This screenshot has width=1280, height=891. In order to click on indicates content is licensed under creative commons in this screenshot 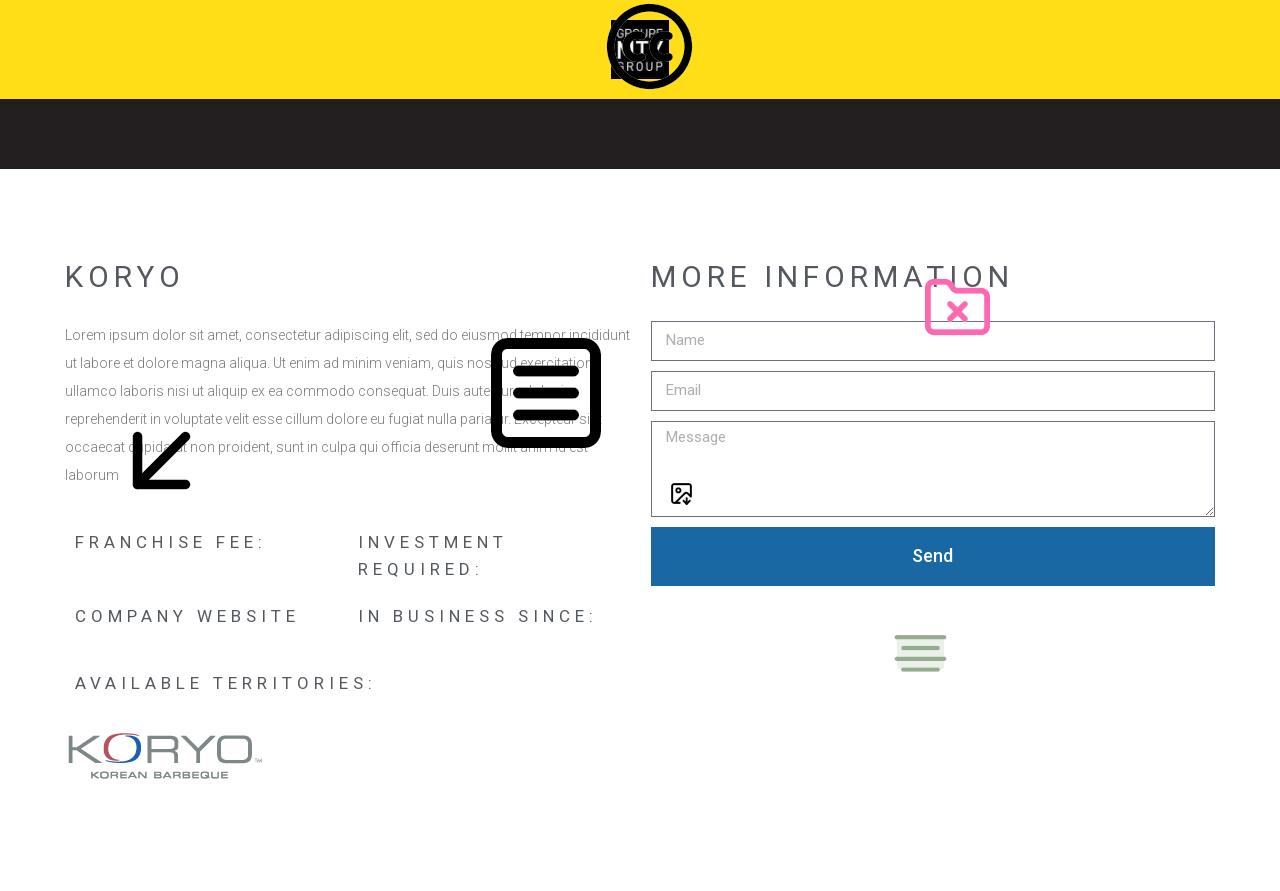, I will do `click(649, 46)`.